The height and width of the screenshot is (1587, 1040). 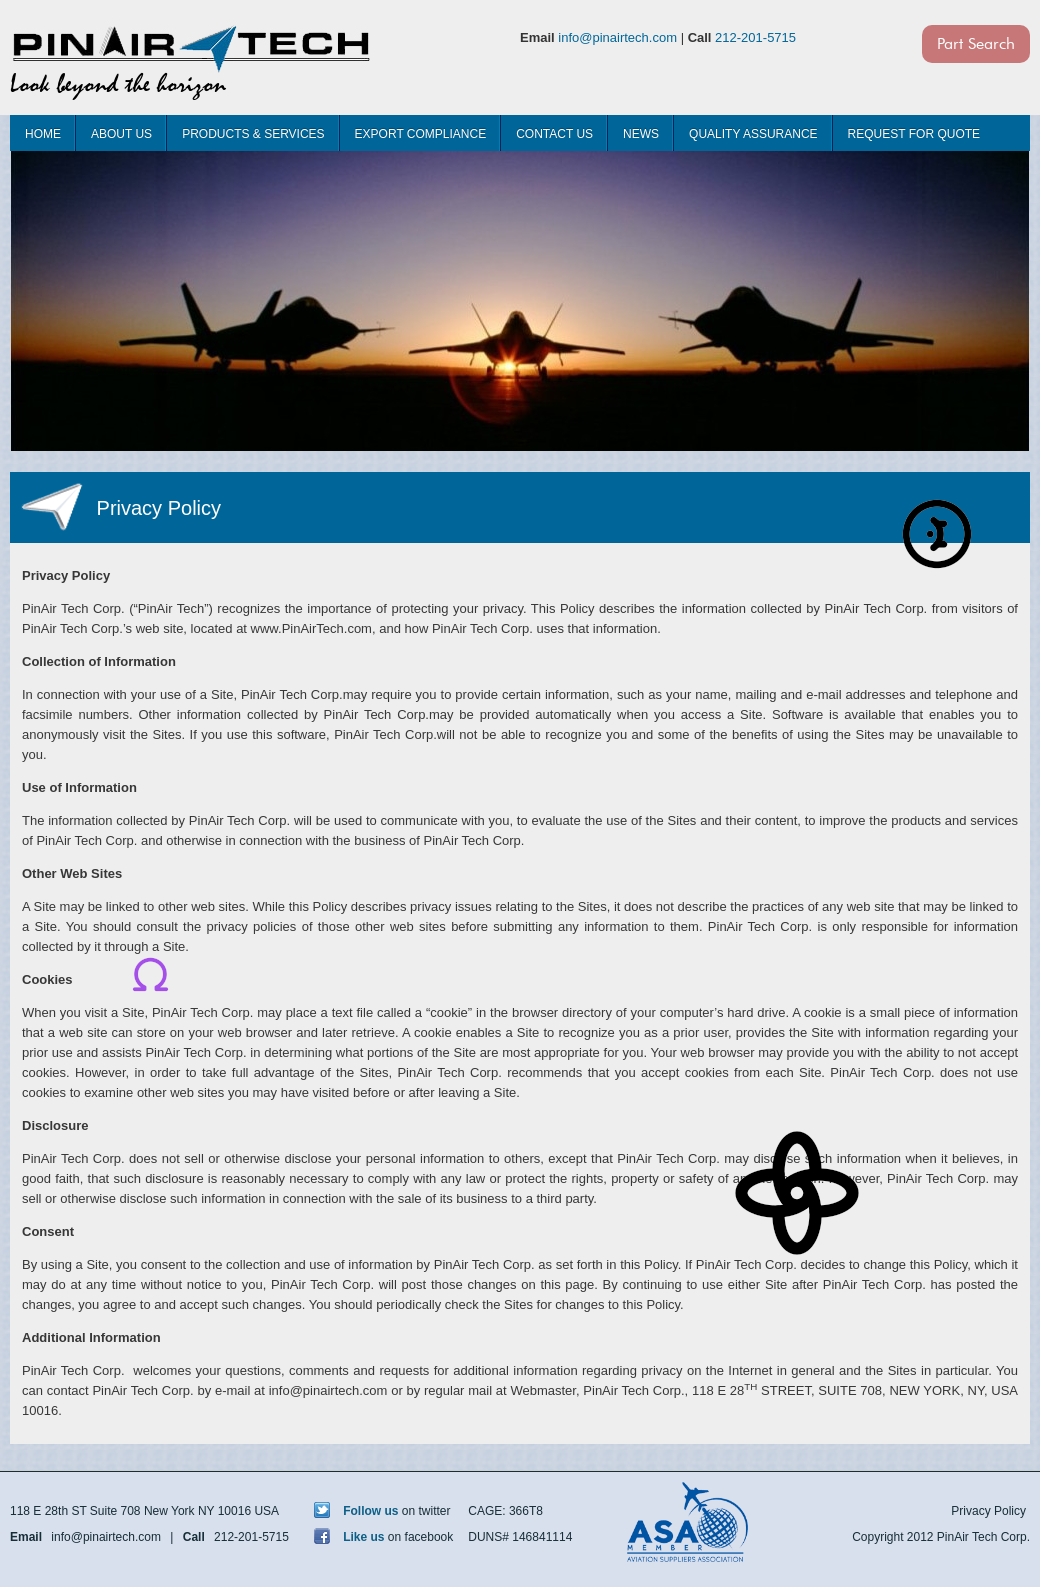 I want to click on supernova app or service branding, so click(x=797, y=1193).